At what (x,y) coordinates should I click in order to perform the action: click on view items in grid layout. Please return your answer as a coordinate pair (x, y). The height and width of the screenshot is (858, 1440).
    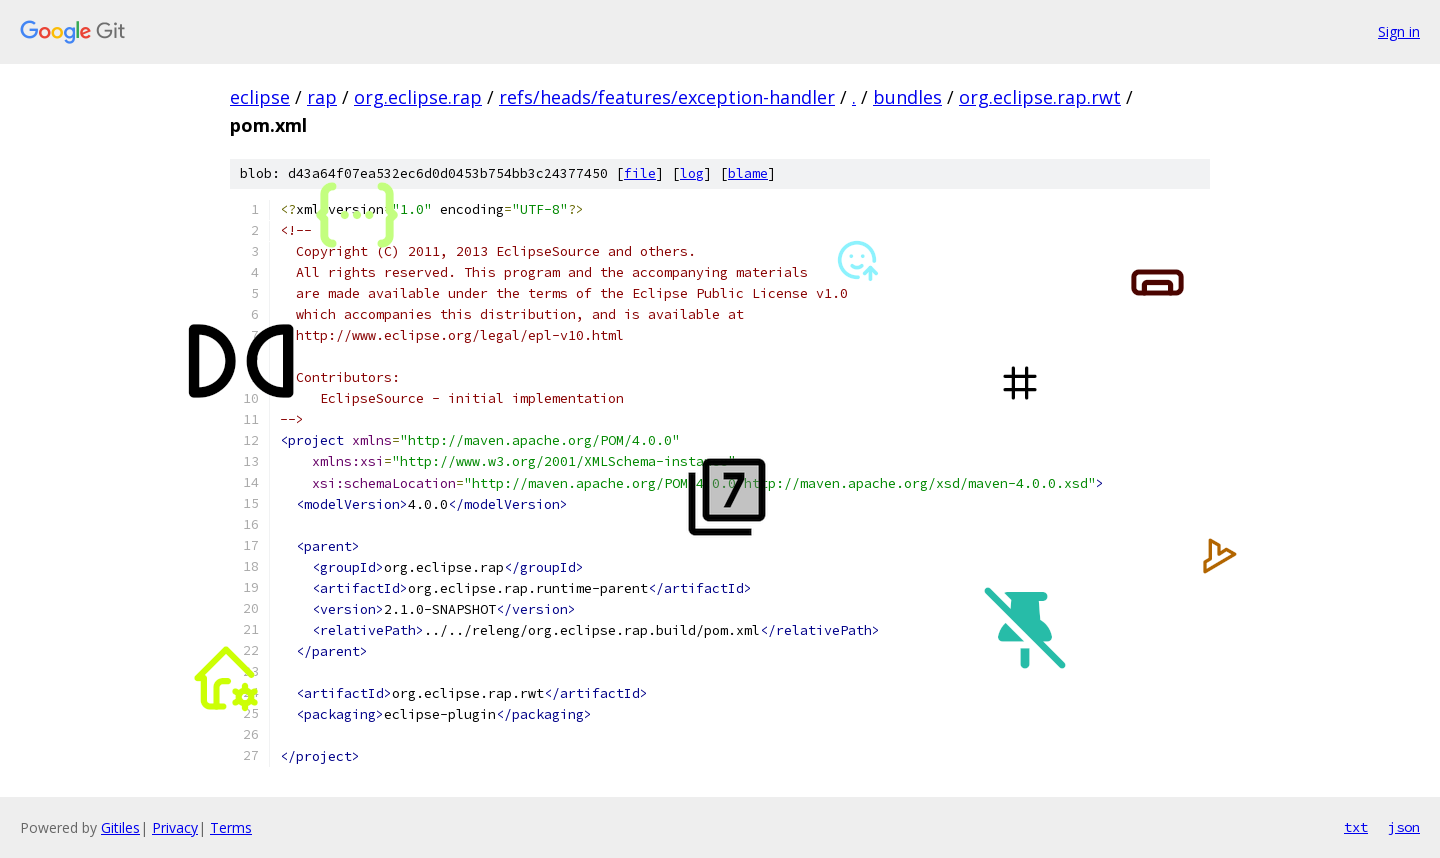
    Looking at the image, I should click on (1020, 383).